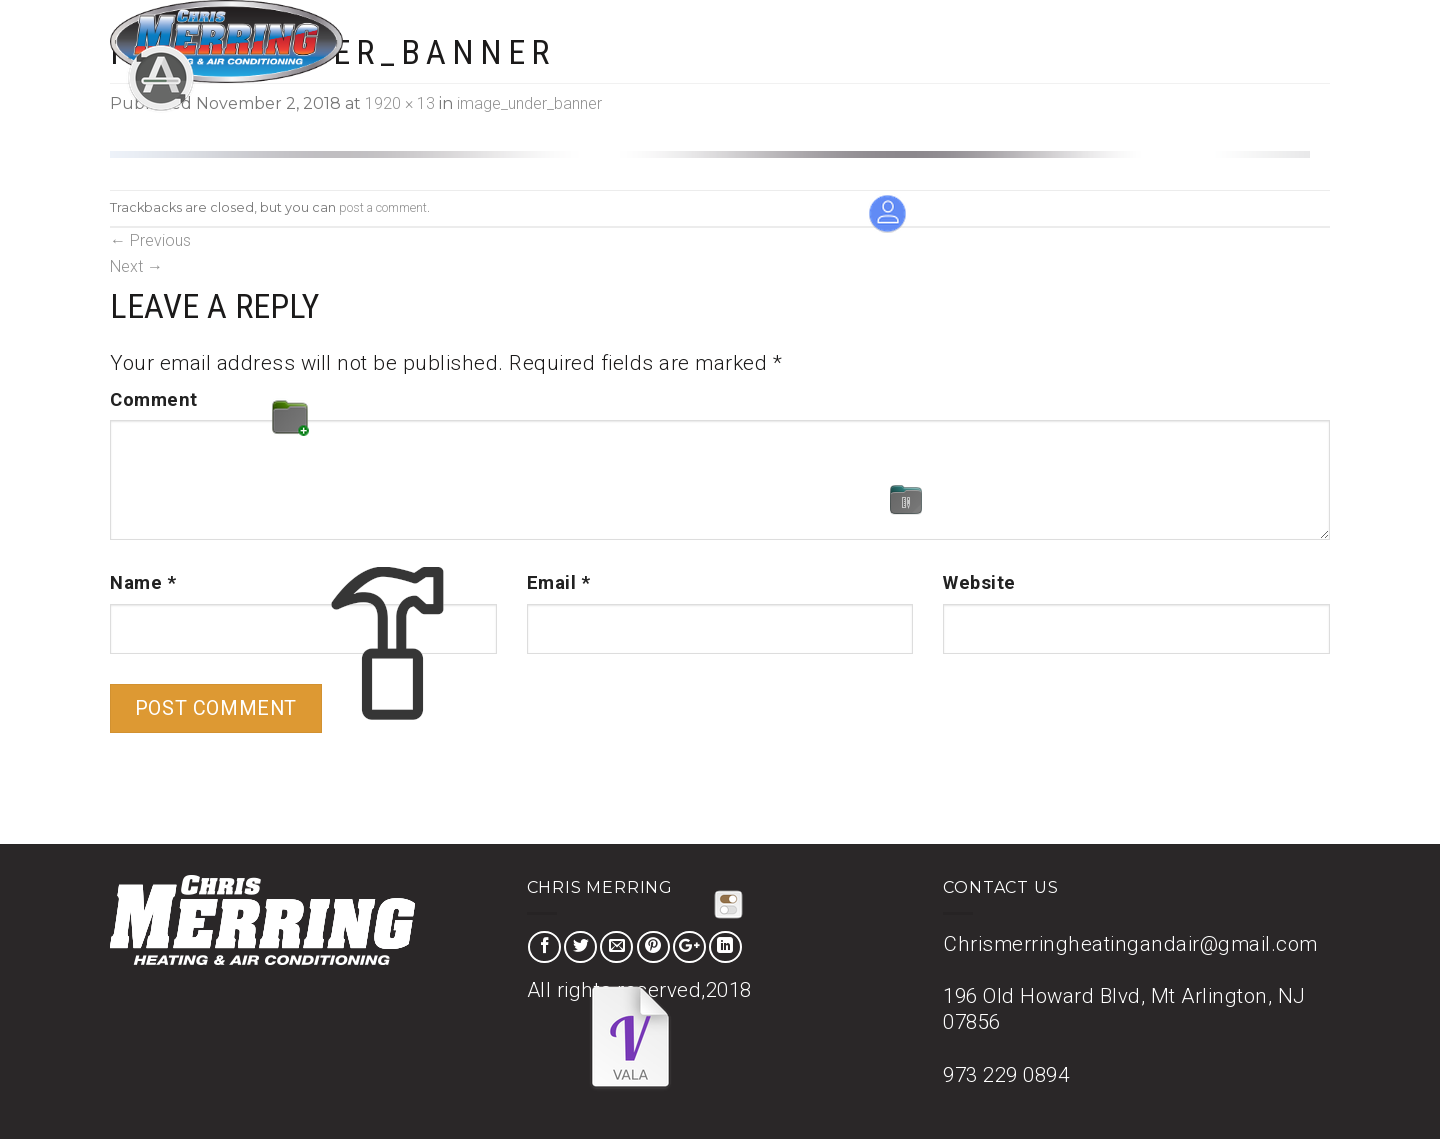  What do you see at coordinates (161, 78) in the screenshot?
I see `check for available software updates` at bounding box center [161, 78].